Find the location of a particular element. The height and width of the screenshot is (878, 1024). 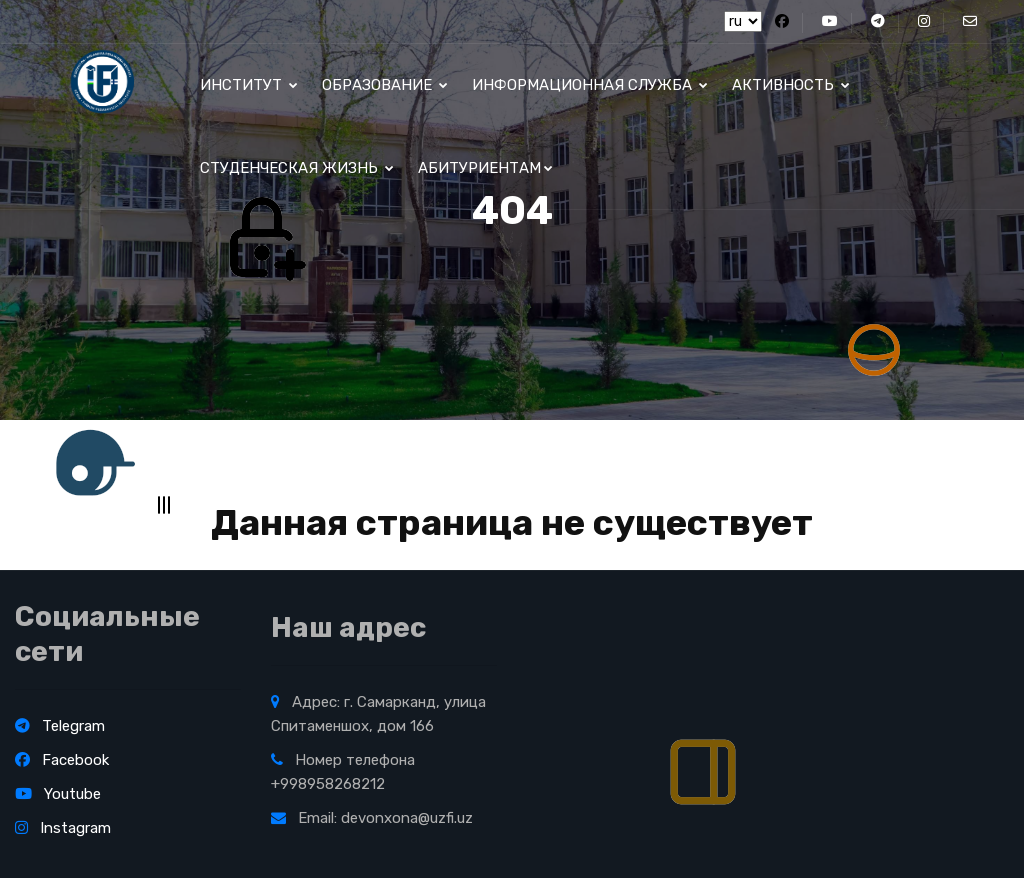

view 3D or globe-related content is located at coordinates (874, 350).